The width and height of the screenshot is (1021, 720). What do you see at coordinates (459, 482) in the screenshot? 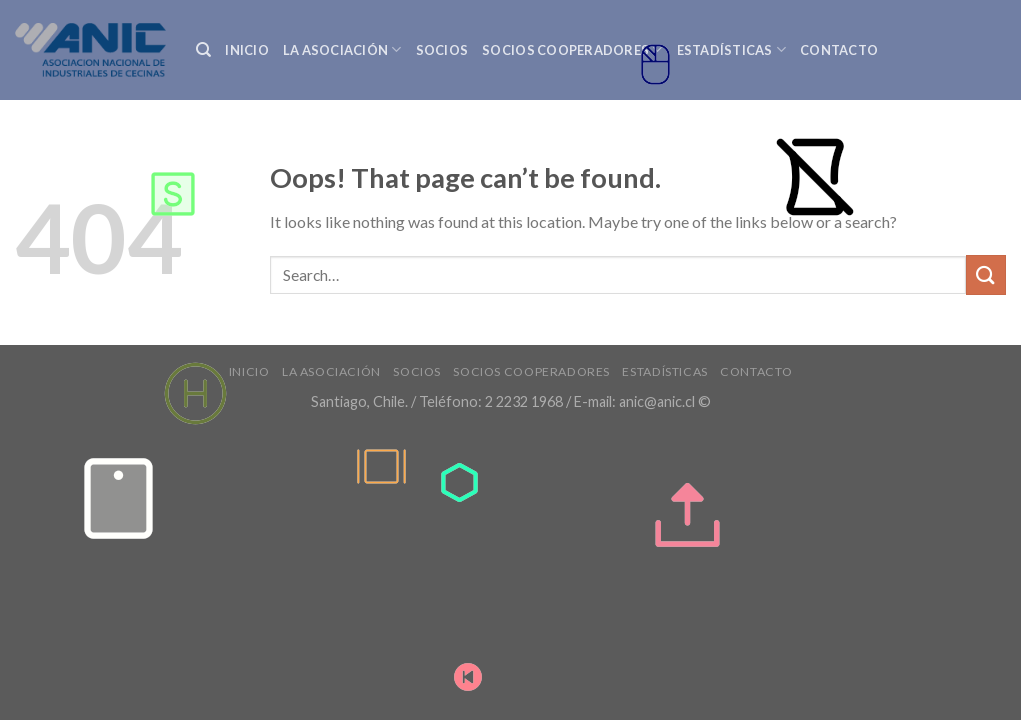
I see `select a hexagonal shape tool` at bounding box center [459, 482].